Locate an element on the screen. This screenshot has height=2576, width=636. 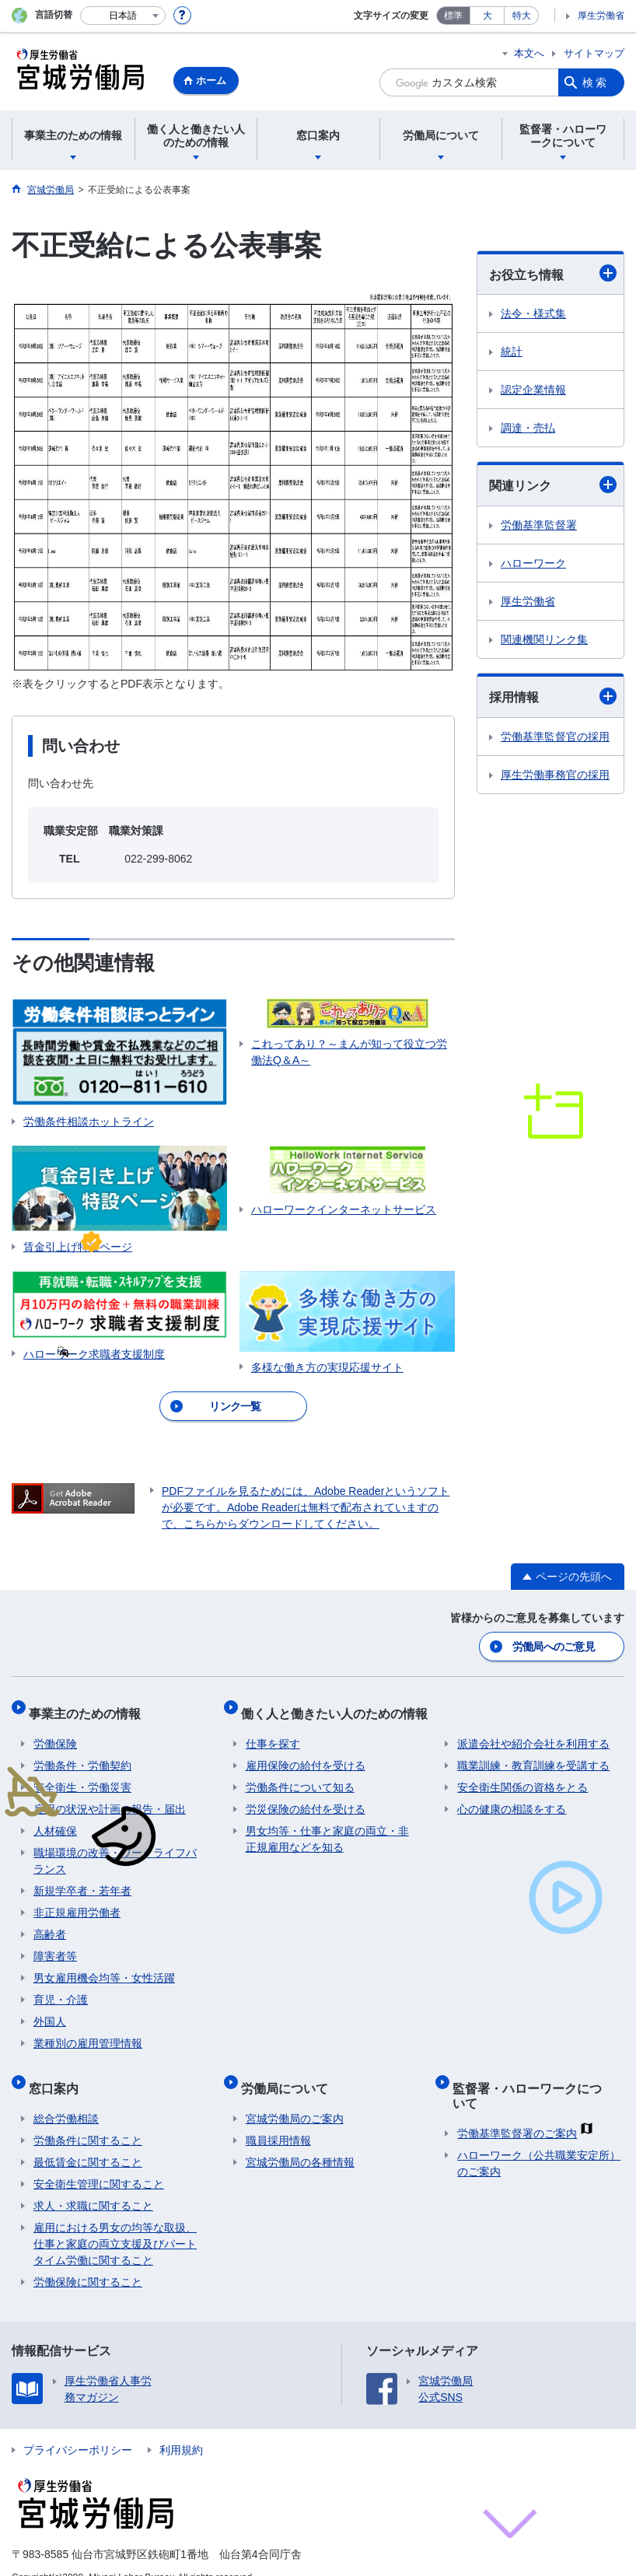
indicates a verified or authenticated account is located at coordinates (91, 1241).